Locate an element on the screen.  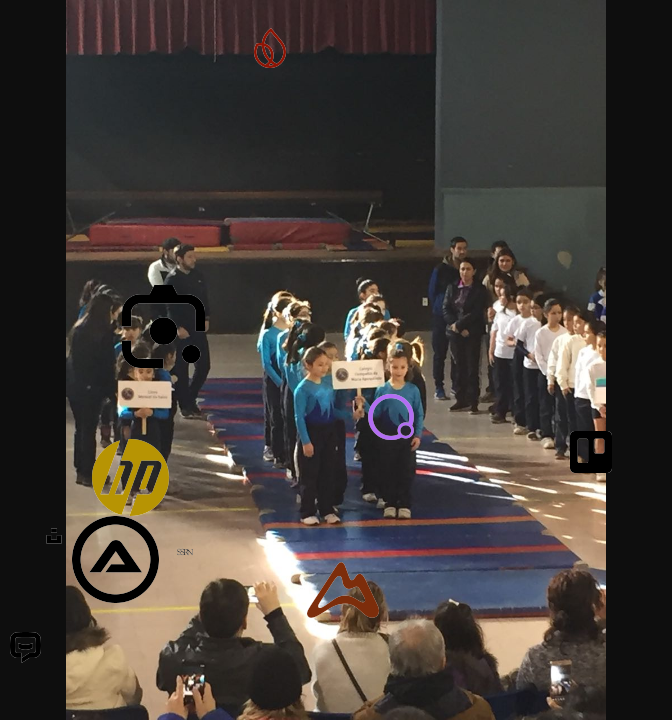
access Firebase console or services is located at coordinates (270, 48).